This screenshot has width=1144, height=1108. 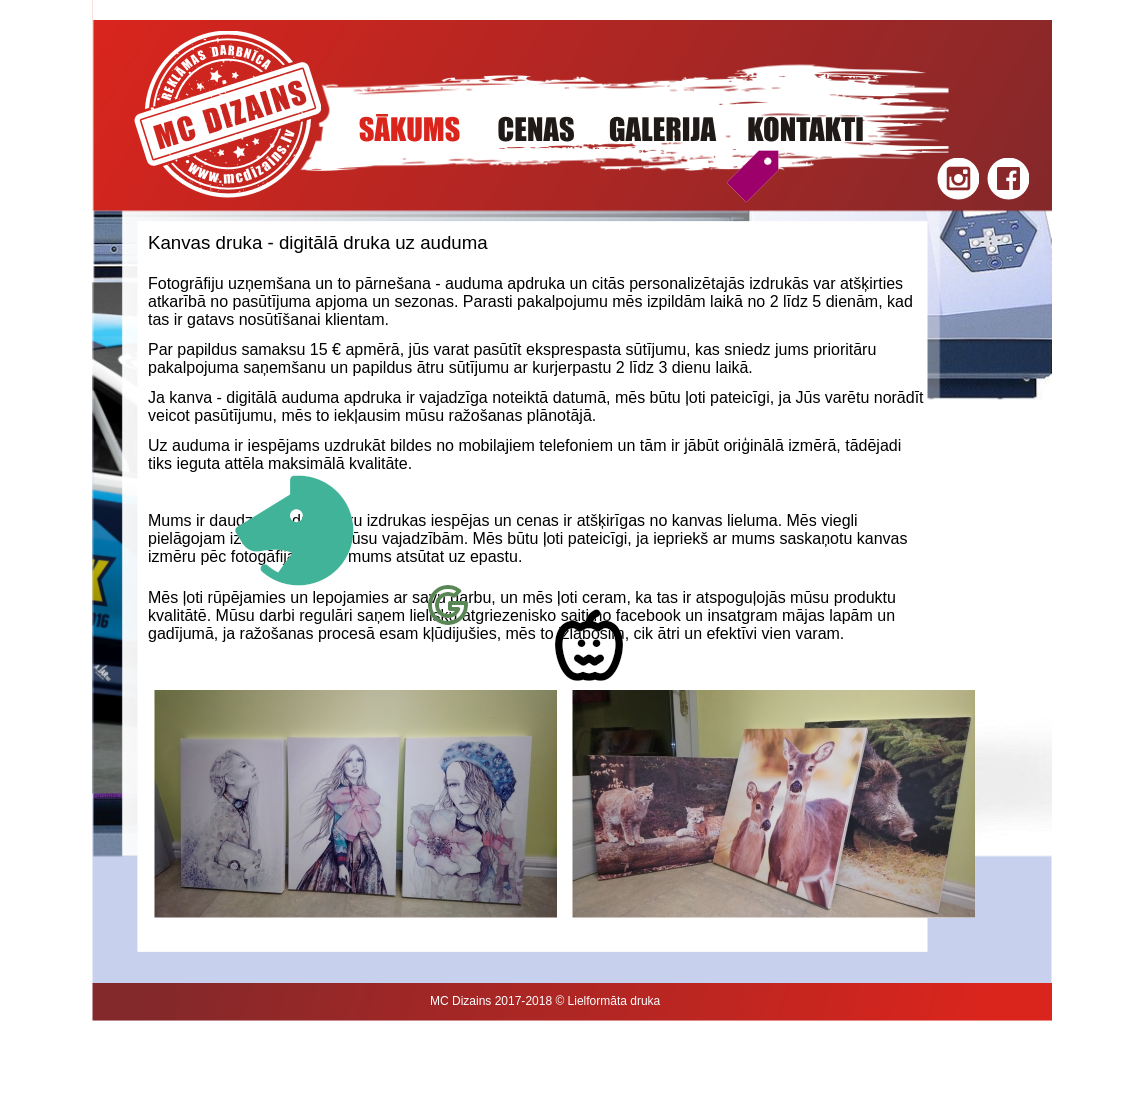 I want to click on access equestrian or horse-related features, so click(x=298, y=530).